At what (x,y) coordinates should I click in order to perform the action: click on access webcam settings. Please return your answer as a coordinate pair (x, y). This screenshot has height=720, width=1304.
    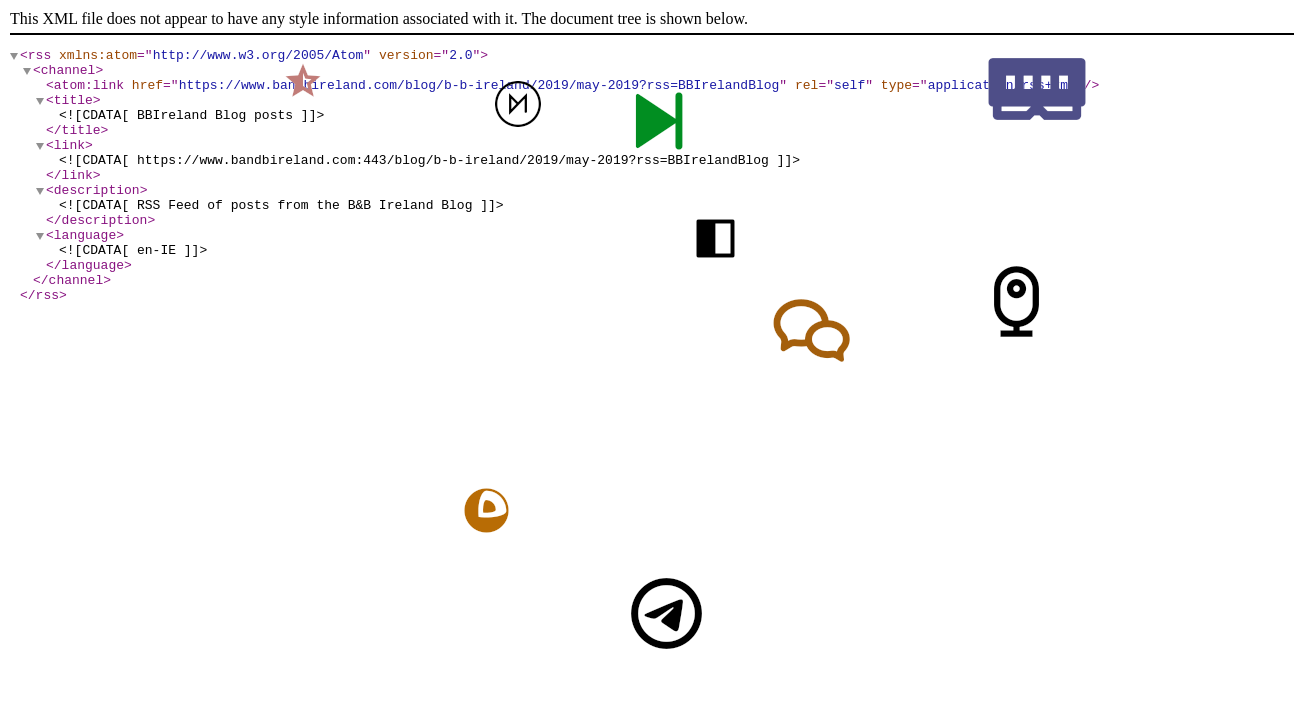
    Looking at the image, I should click on (1016, 301).